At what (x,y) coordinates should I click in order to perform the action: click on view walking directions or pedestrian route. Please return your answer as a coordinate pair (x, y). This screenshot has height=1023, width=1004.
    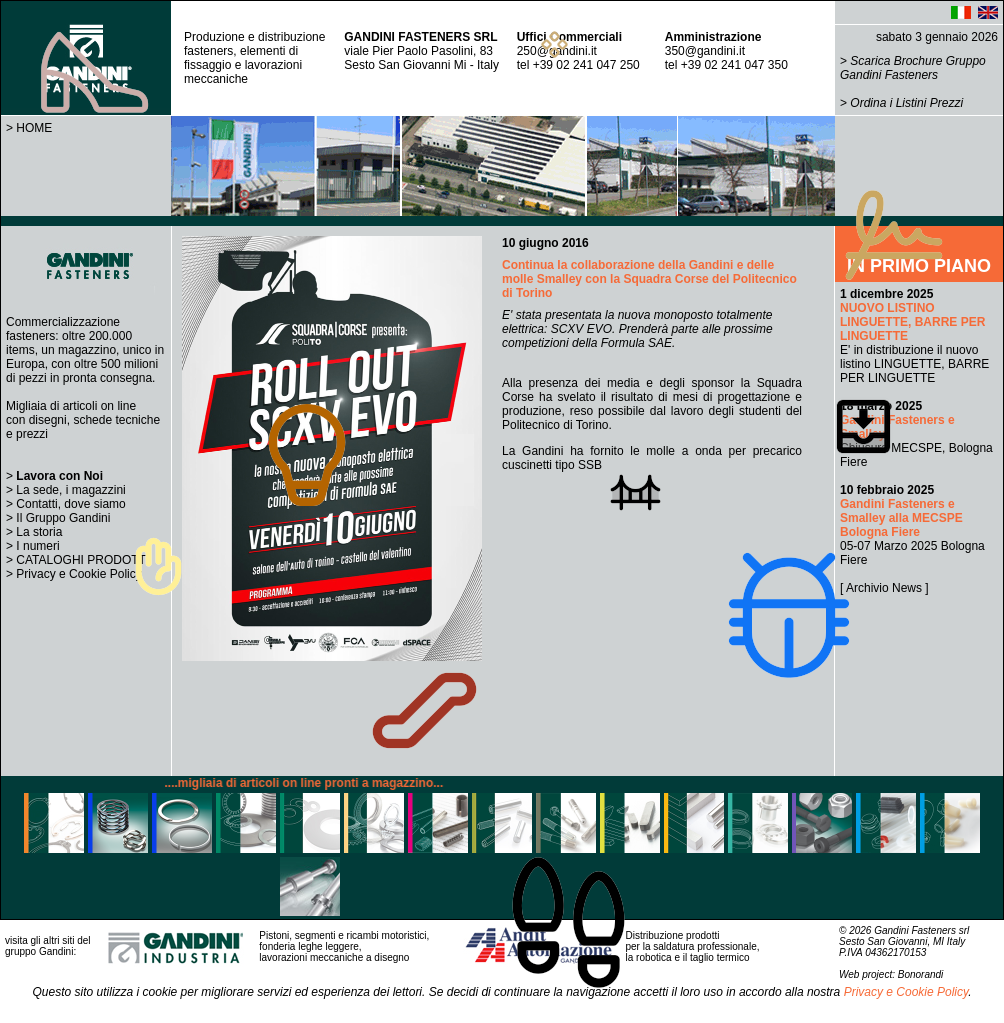
    Looking at the image, I should click on (568, 922).